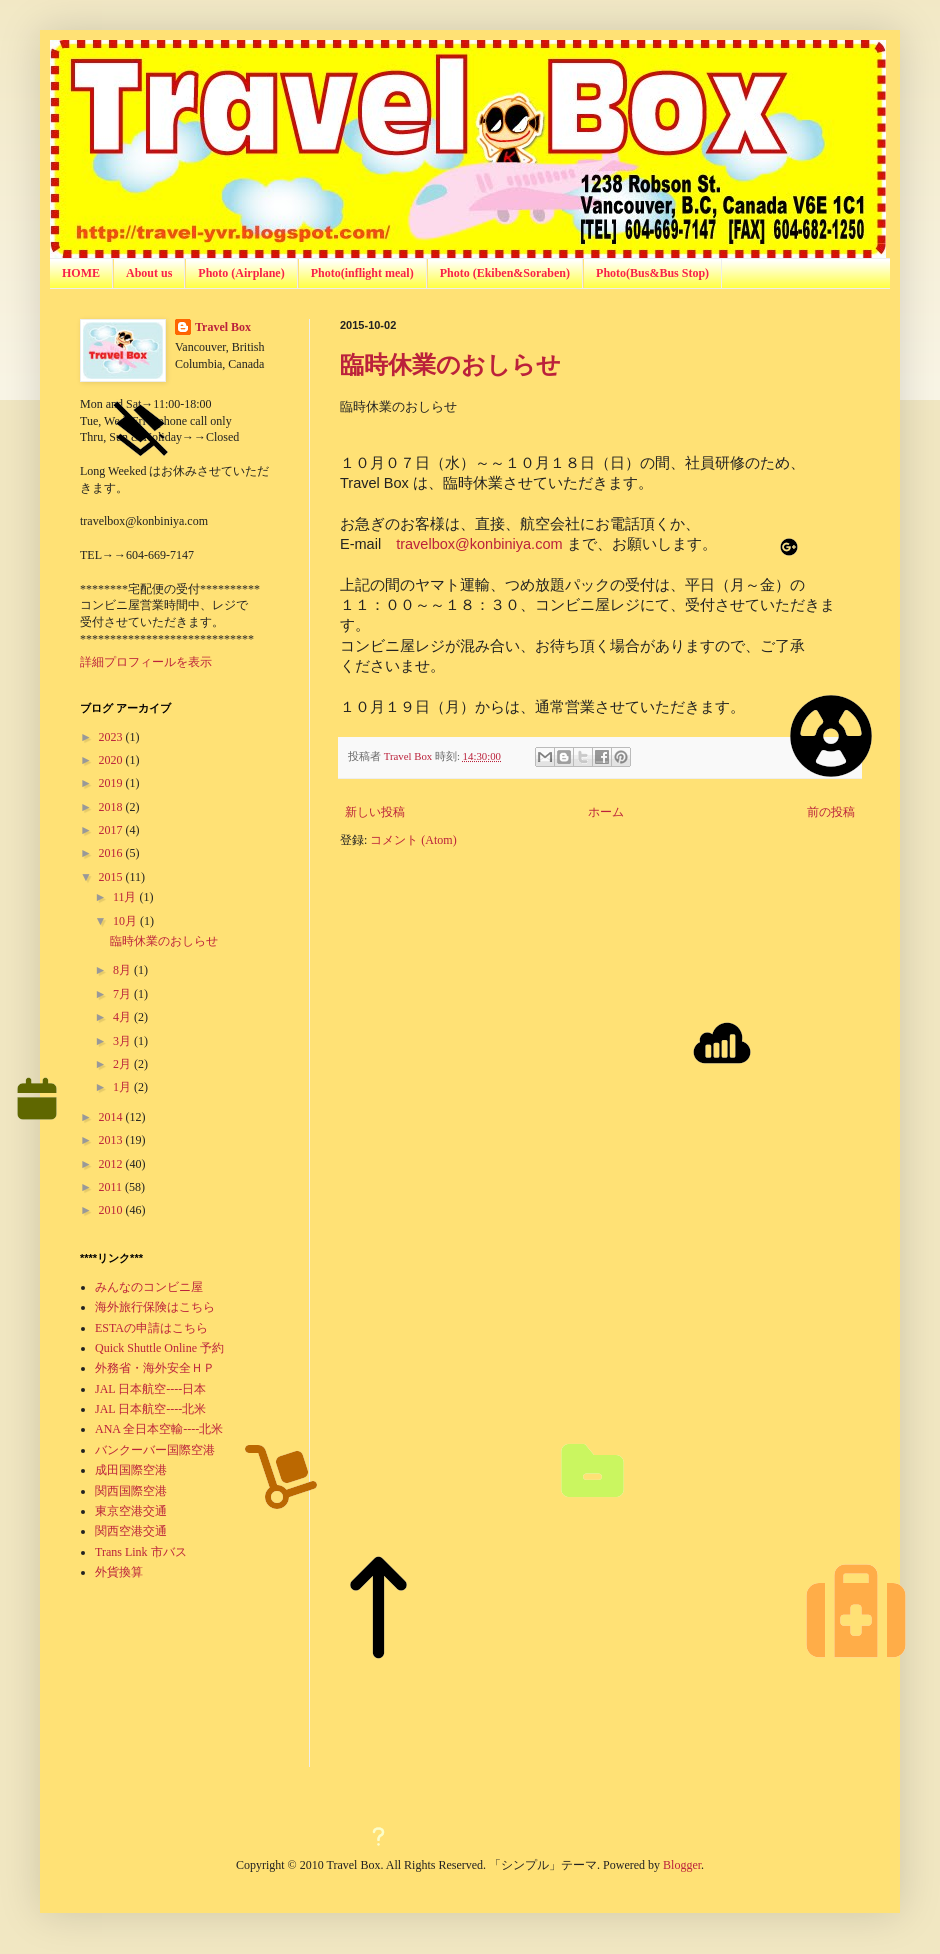 This screenshot has height=1954, width=940. What do you see at coordinates (378, 1836) in the screenshot?
I see `access help or support` at bounding box center [378, 1836].